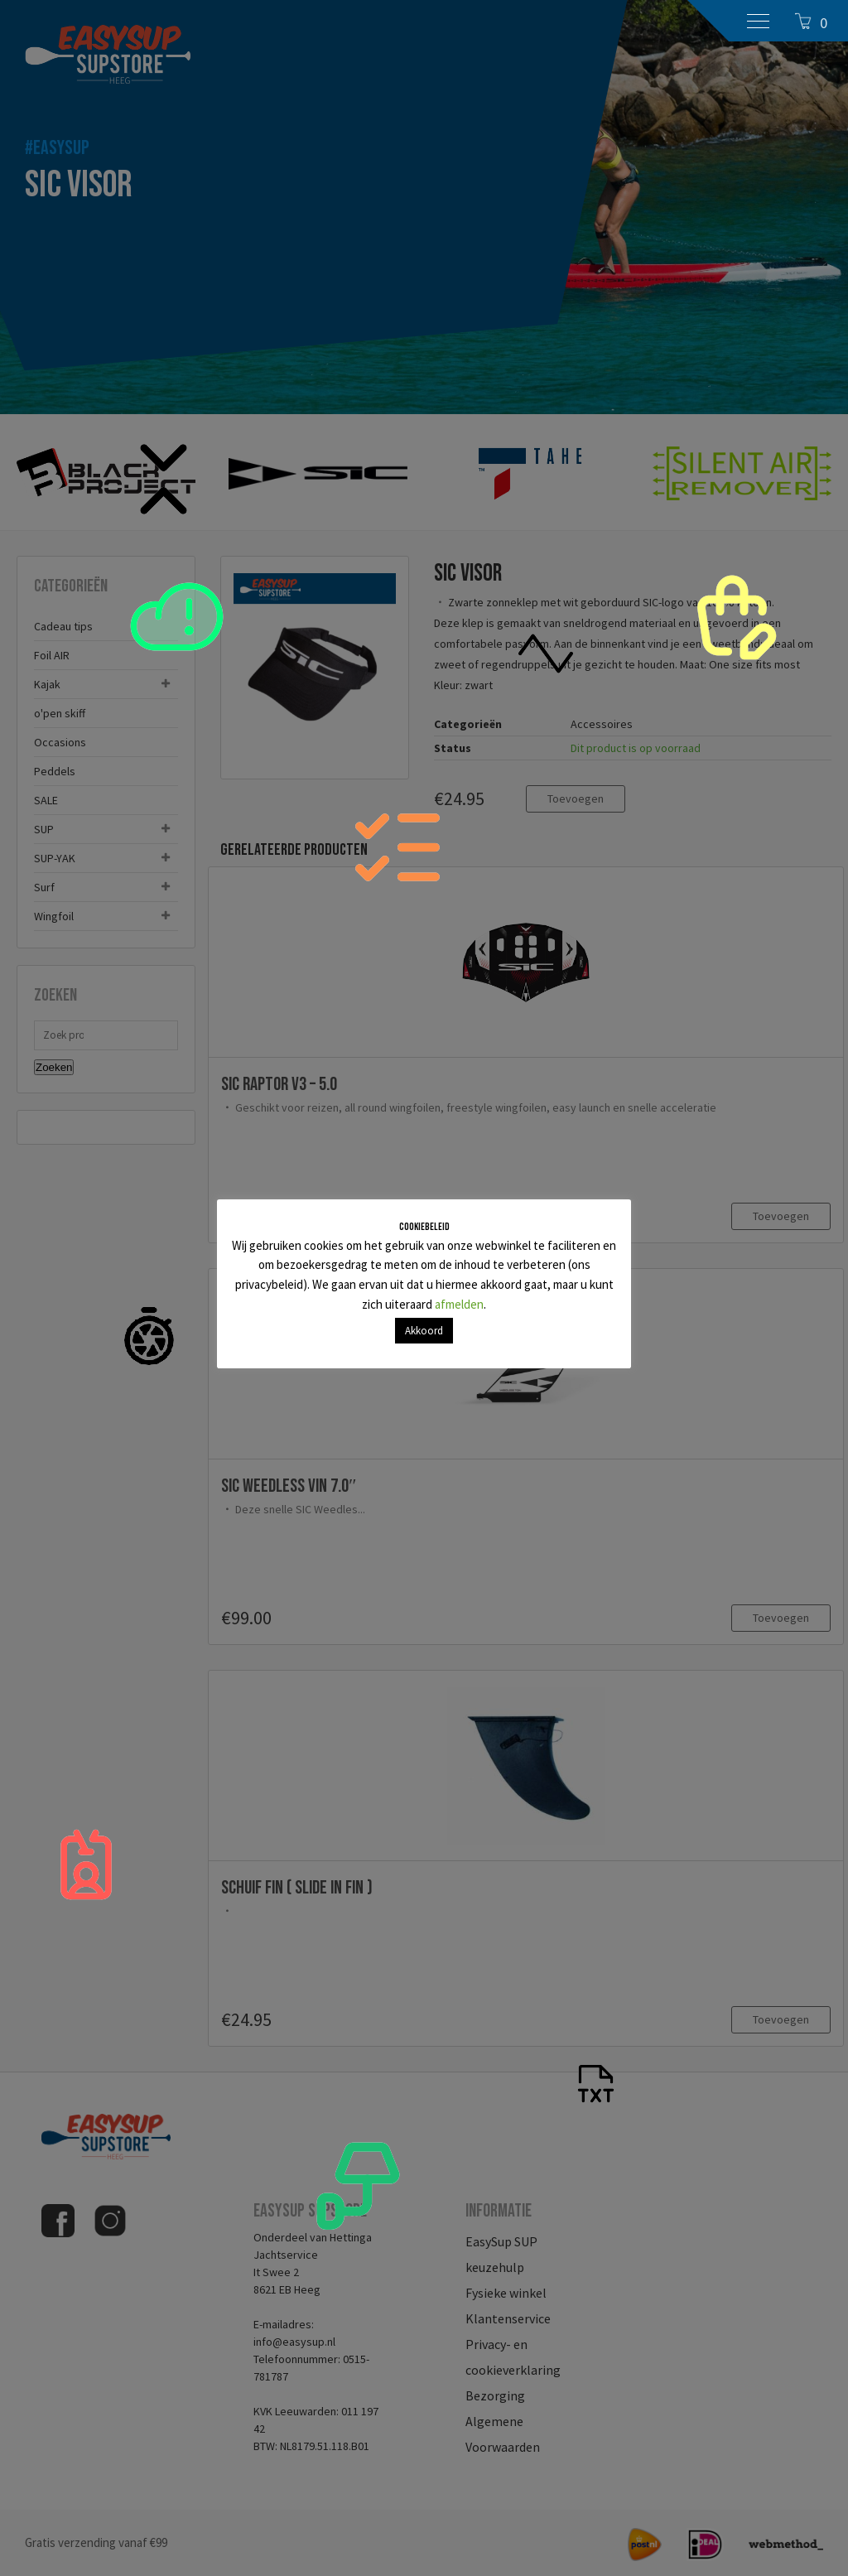 This screenshot has height=2576, width=848. Describe the element at coordinates (149, 1338) in the screenshot. I see `adjust camera shutter speed settings` at that location.